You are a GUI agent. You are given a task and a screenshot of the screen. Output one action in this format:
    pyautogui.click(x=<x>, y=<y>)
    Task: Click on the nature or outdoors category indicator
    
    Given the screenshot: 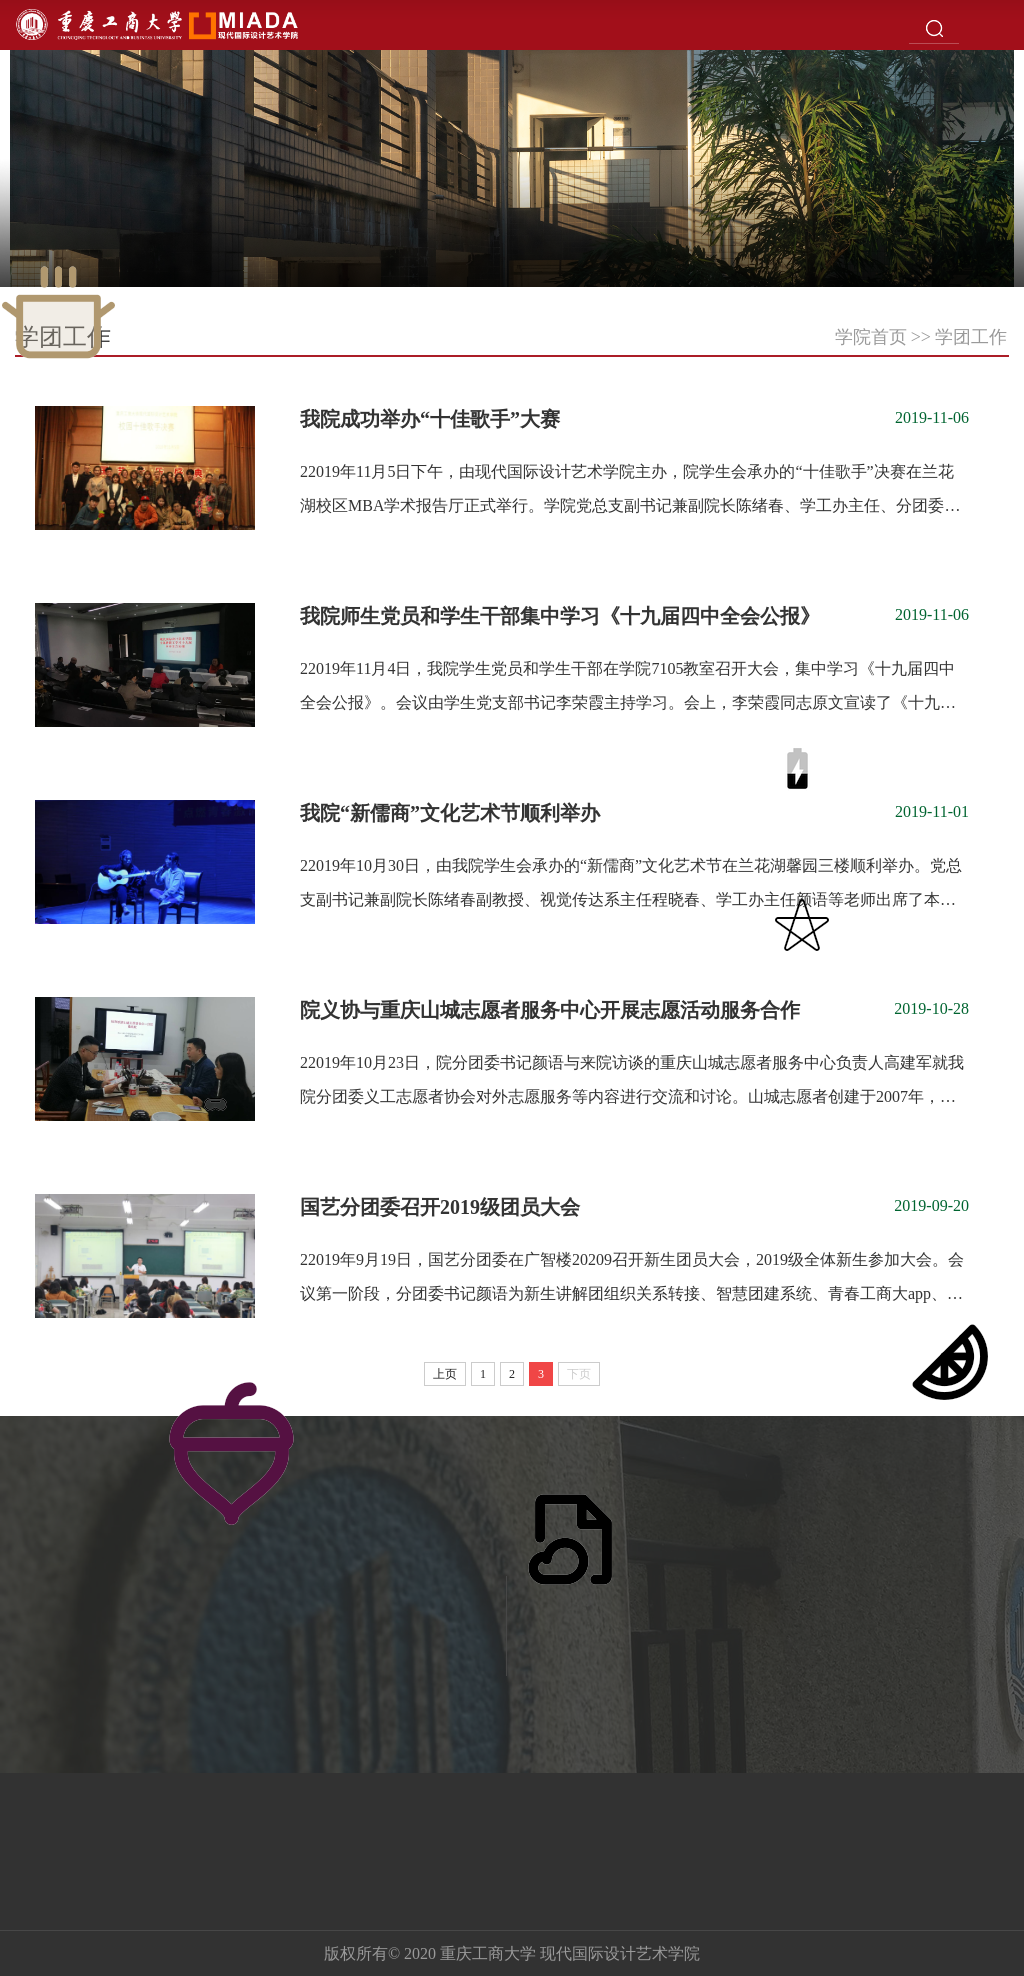 What is the action you would take?
    pyautogui.click(x=231, y=1453)
    